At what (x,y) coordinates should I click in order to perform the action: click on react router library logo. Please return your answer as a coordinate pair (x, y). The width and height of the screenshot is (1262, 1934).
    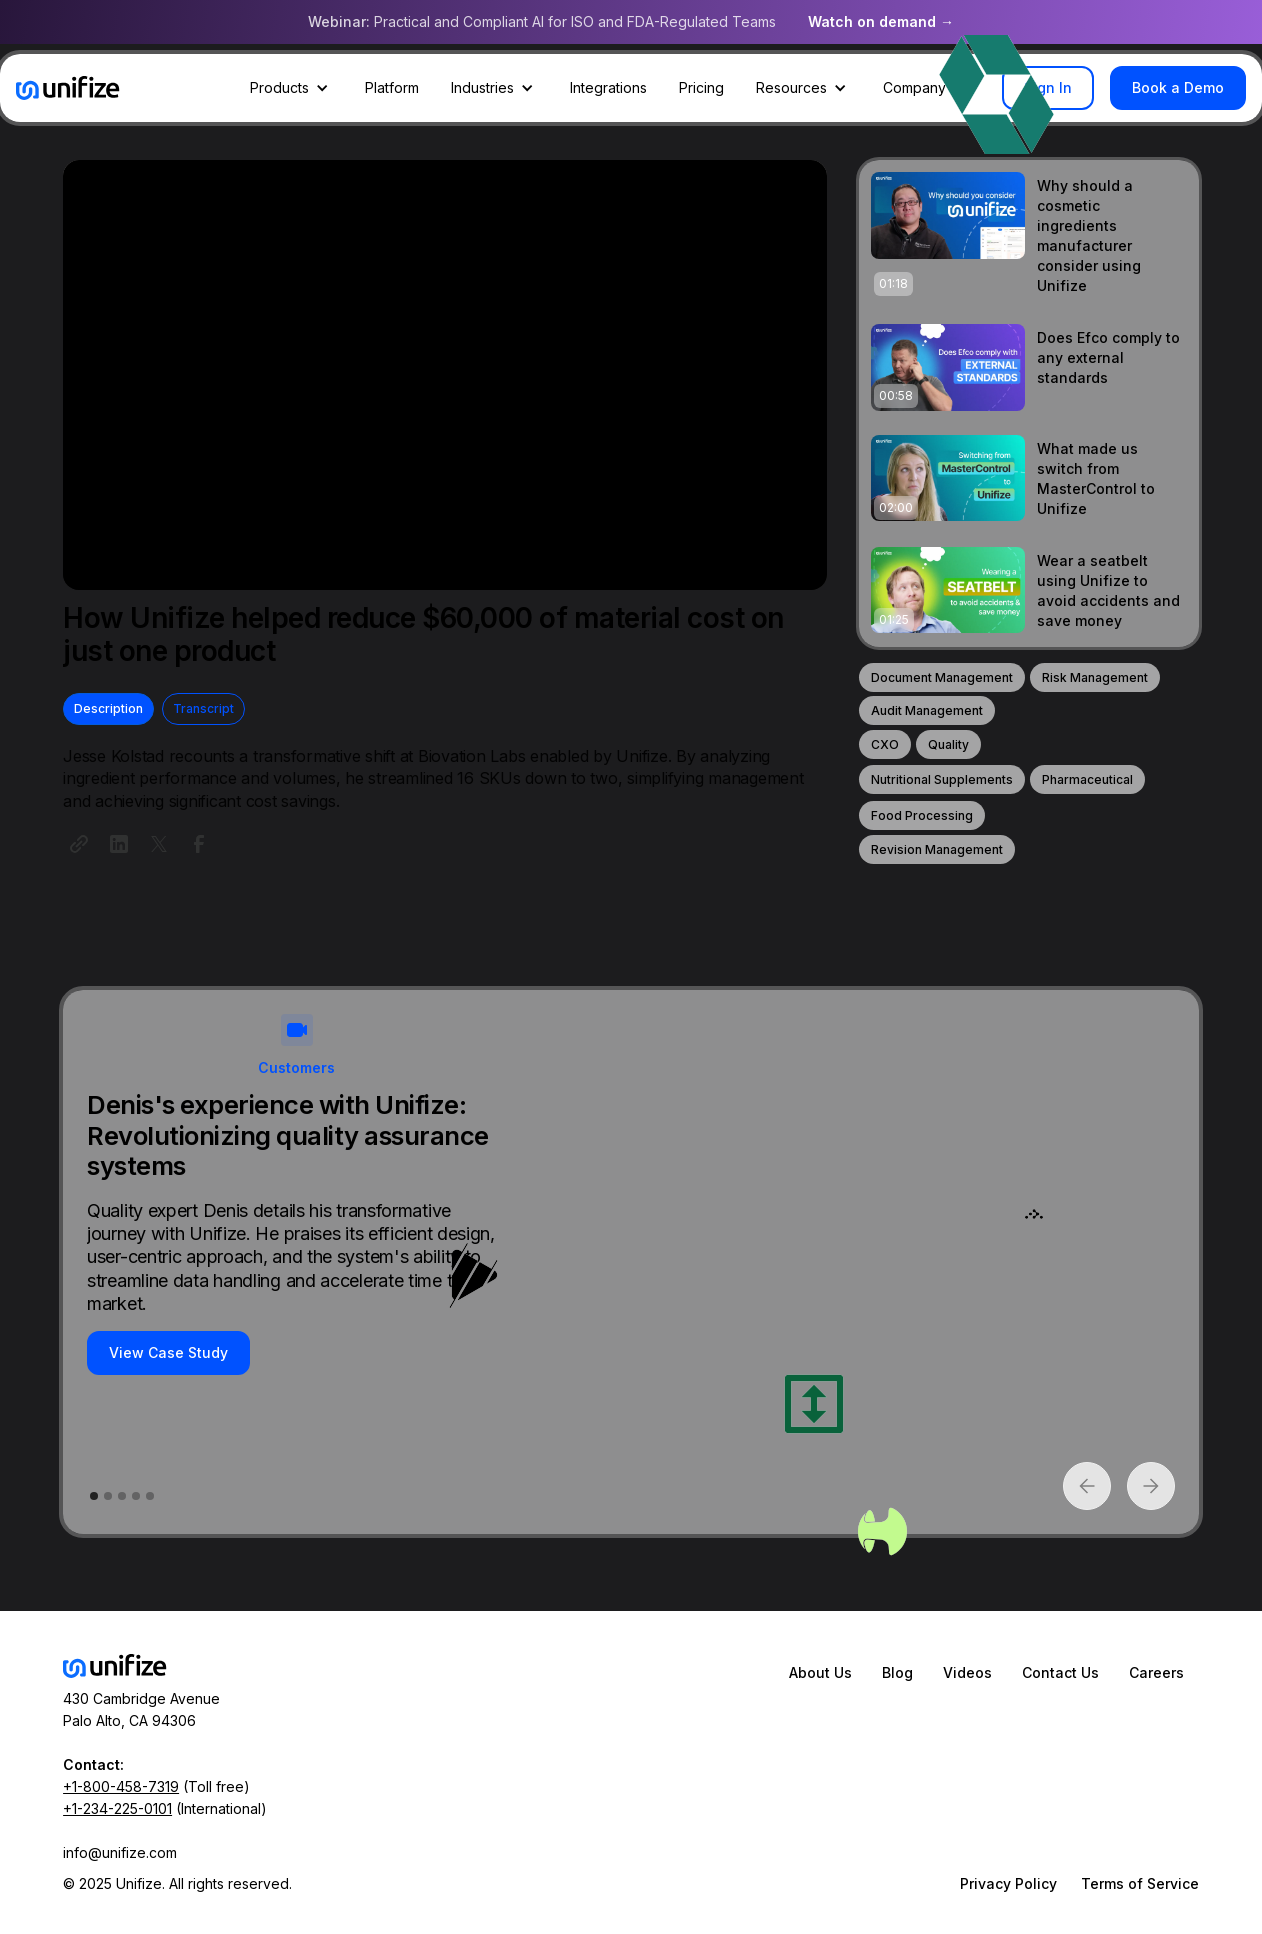
    Looking at the image, I should click on (1034, 1214).